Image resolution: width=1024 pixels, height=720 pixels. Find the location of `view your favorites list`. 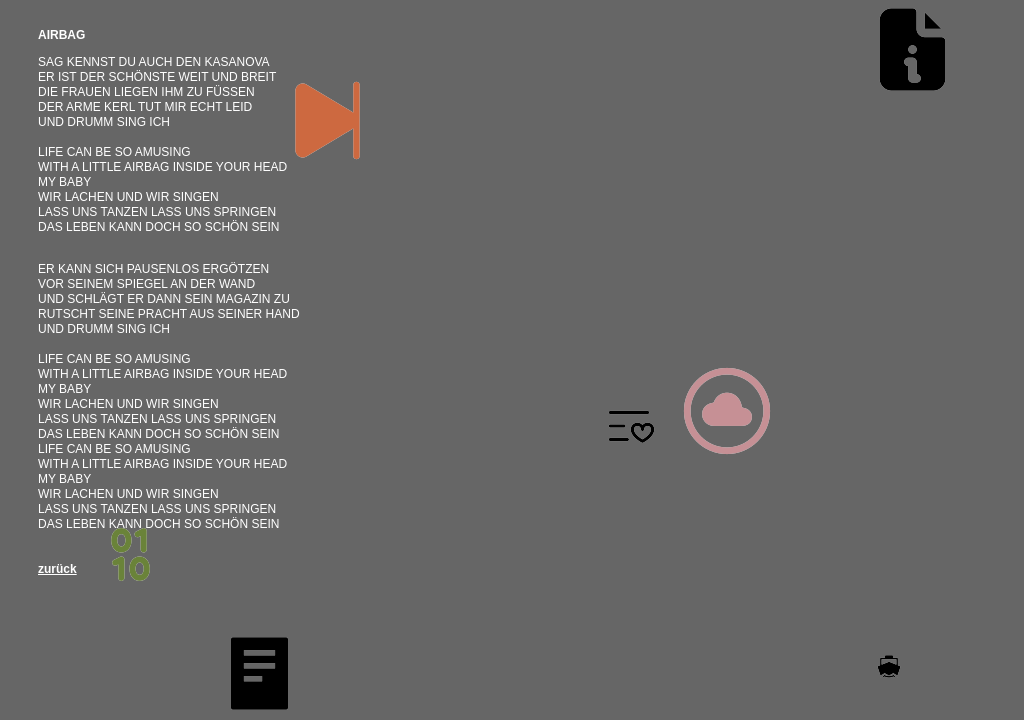

view your favorites list is located at coordinates (629, 426).